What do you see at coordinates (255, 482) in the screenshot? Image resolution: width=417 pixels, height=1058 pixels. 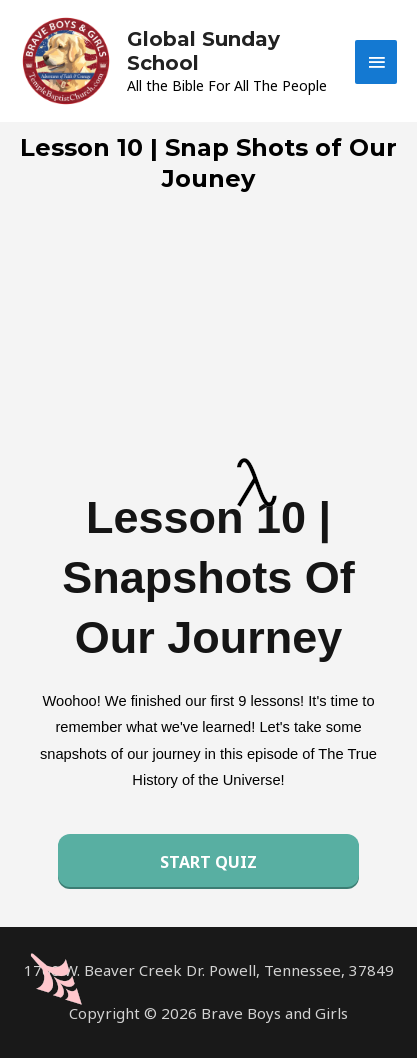 I see `access lambda or serverless function settings` at bounding box center [255, 482].